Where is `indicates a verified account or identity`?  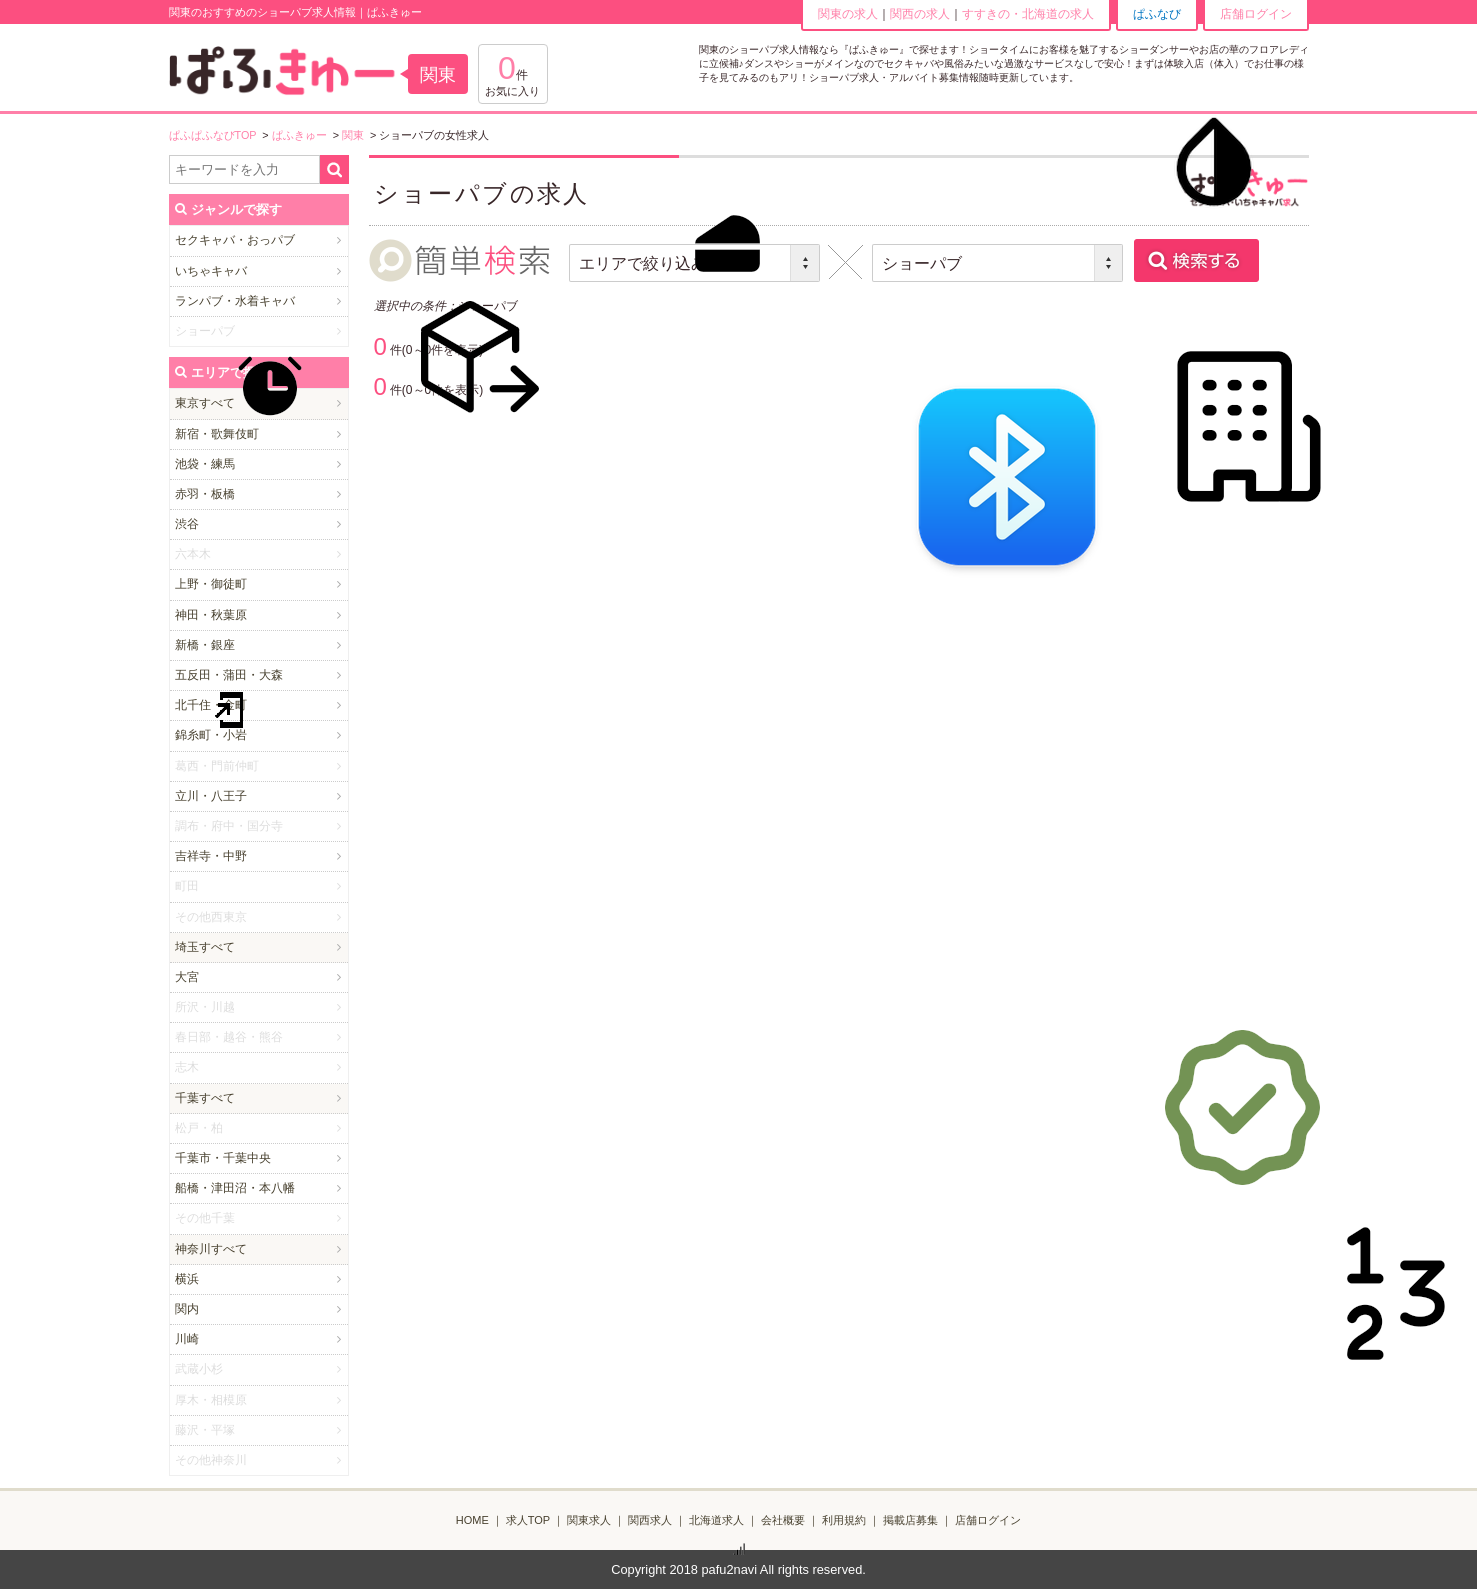
indicates a verified account or identity is located at coordinates (1242, 1107).